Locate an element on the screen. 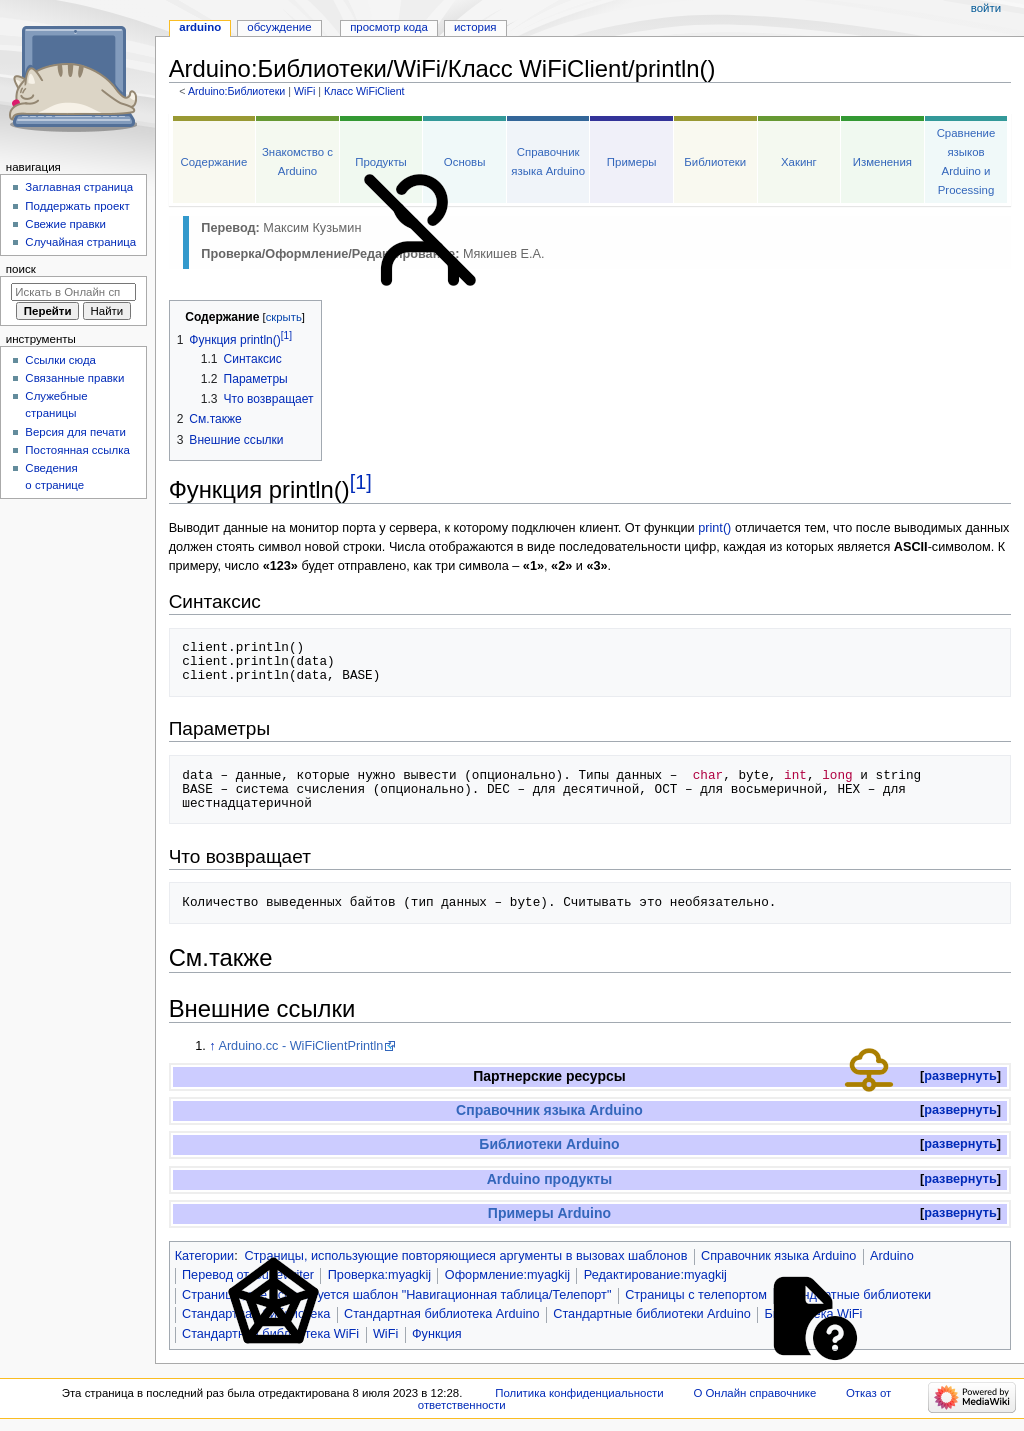 The width and height of the screenshot is (1024, 1431). view radar chart analytics is located at coordinates (273, 1300).